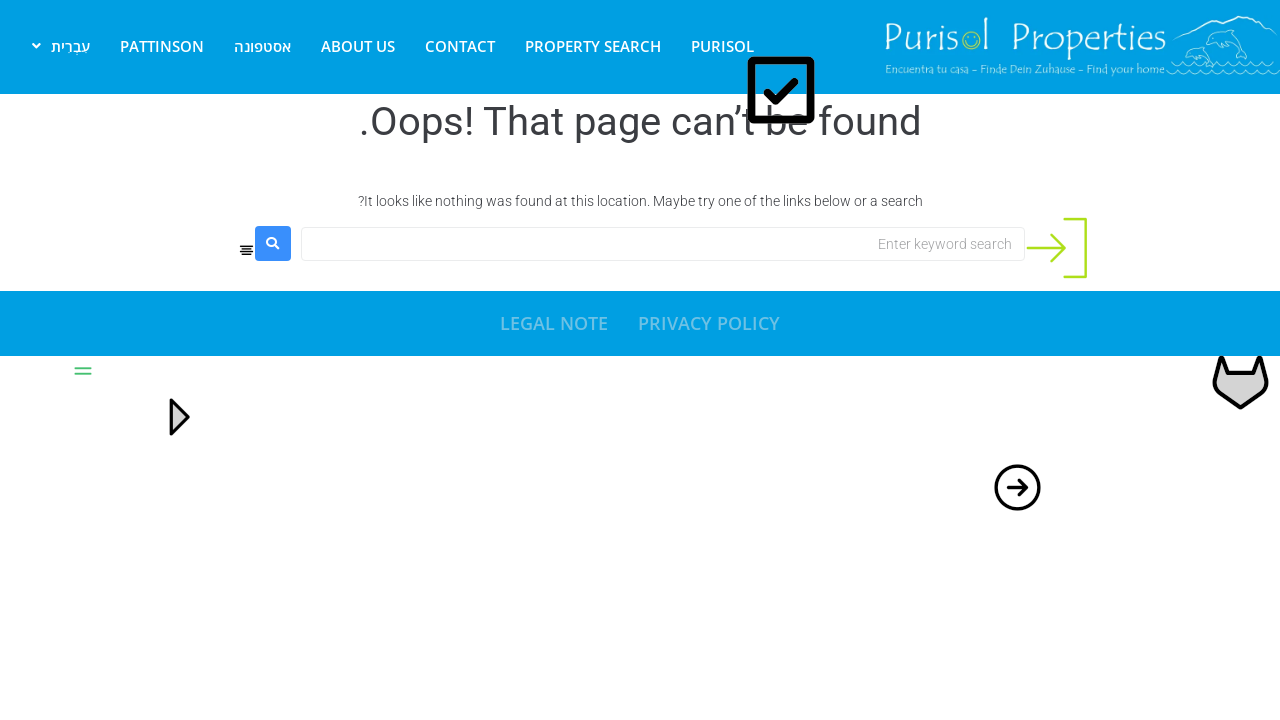  What do you see at coordinates (83, 371) in the screenshot?
I see `equals or comparison function` at bounding box center [83, 371].